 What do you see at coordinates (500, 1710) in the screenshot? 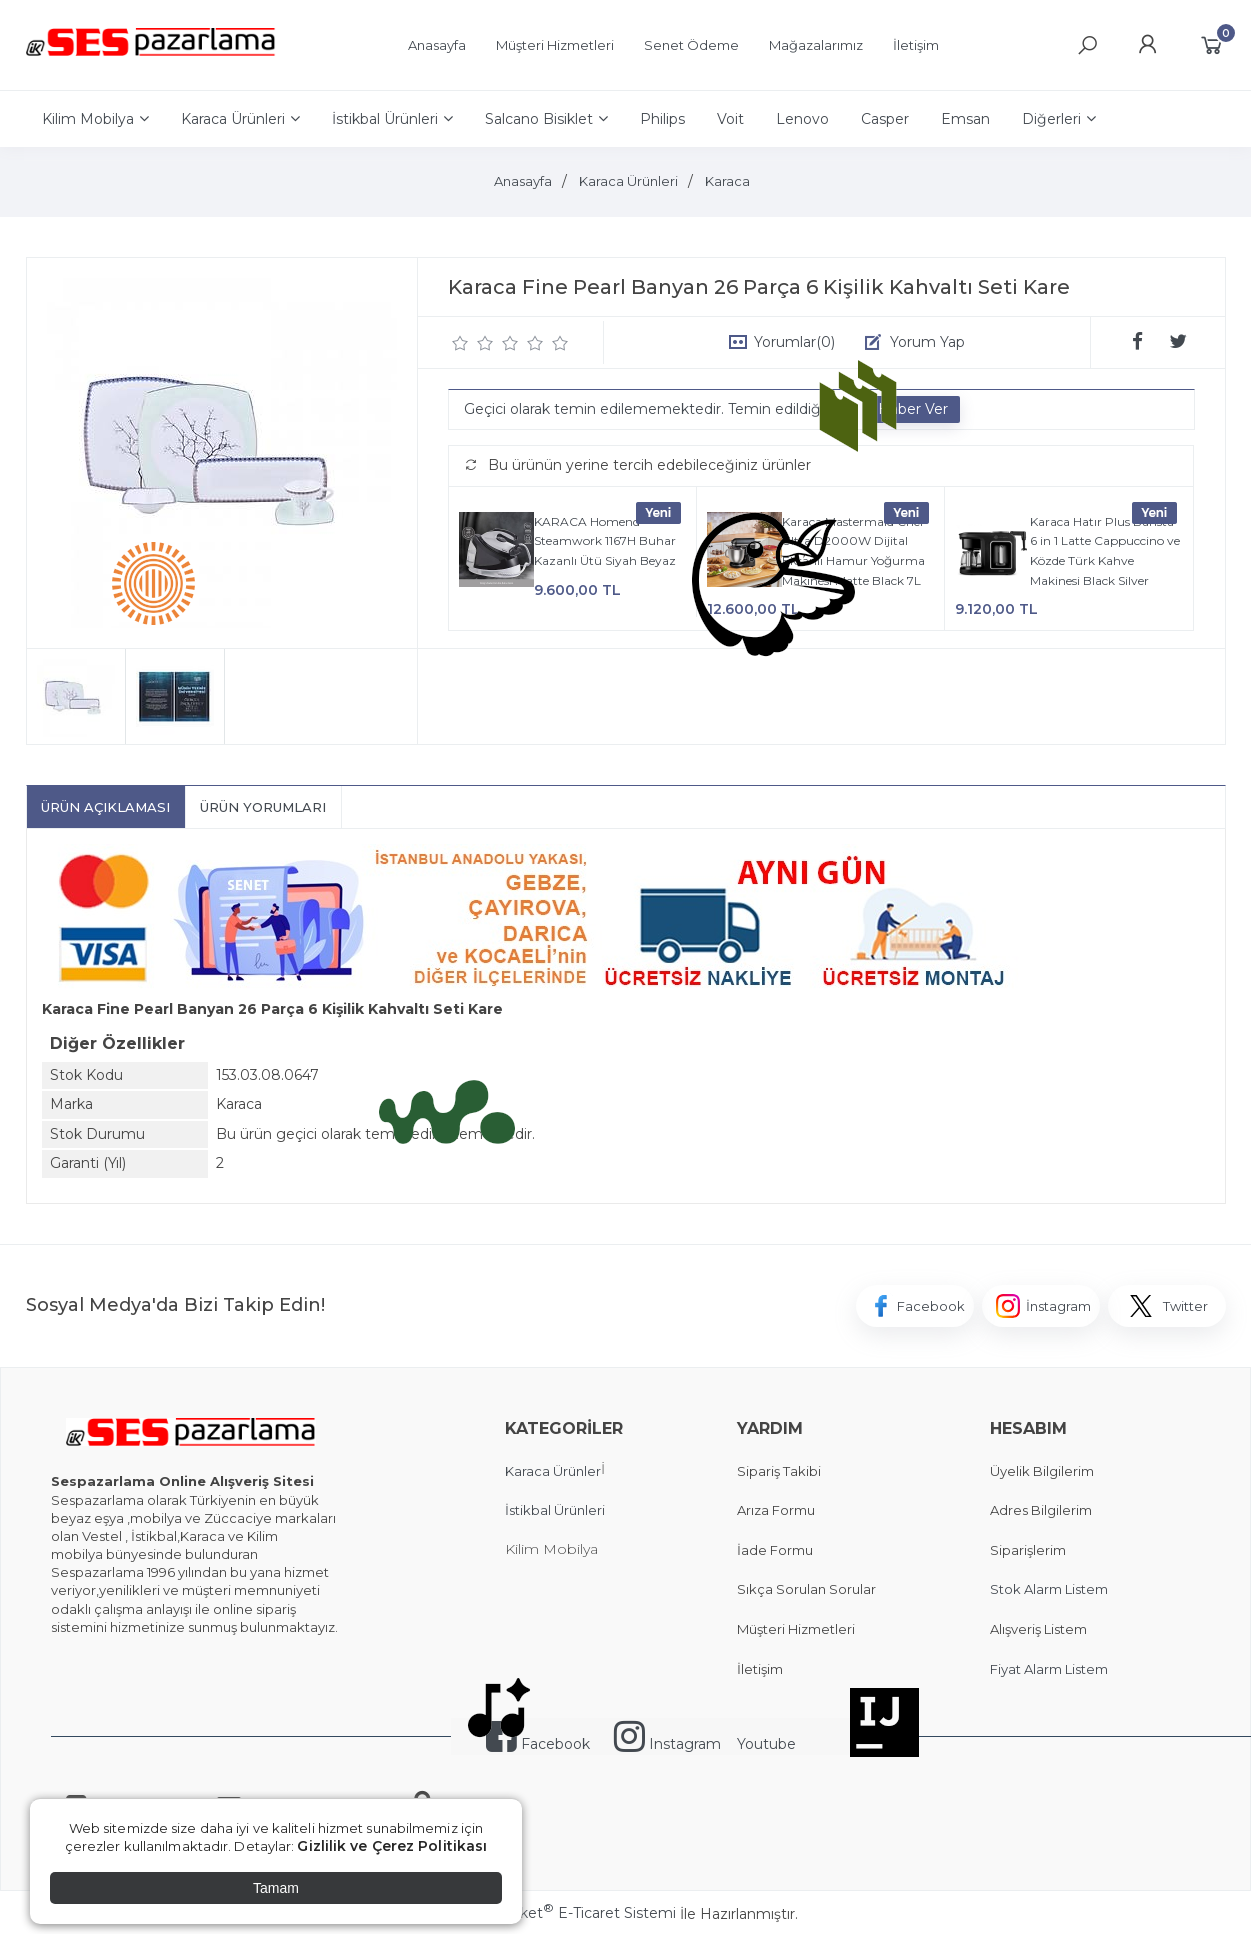
I see `access AI-powered music features` at bounding box center [500, 1710].